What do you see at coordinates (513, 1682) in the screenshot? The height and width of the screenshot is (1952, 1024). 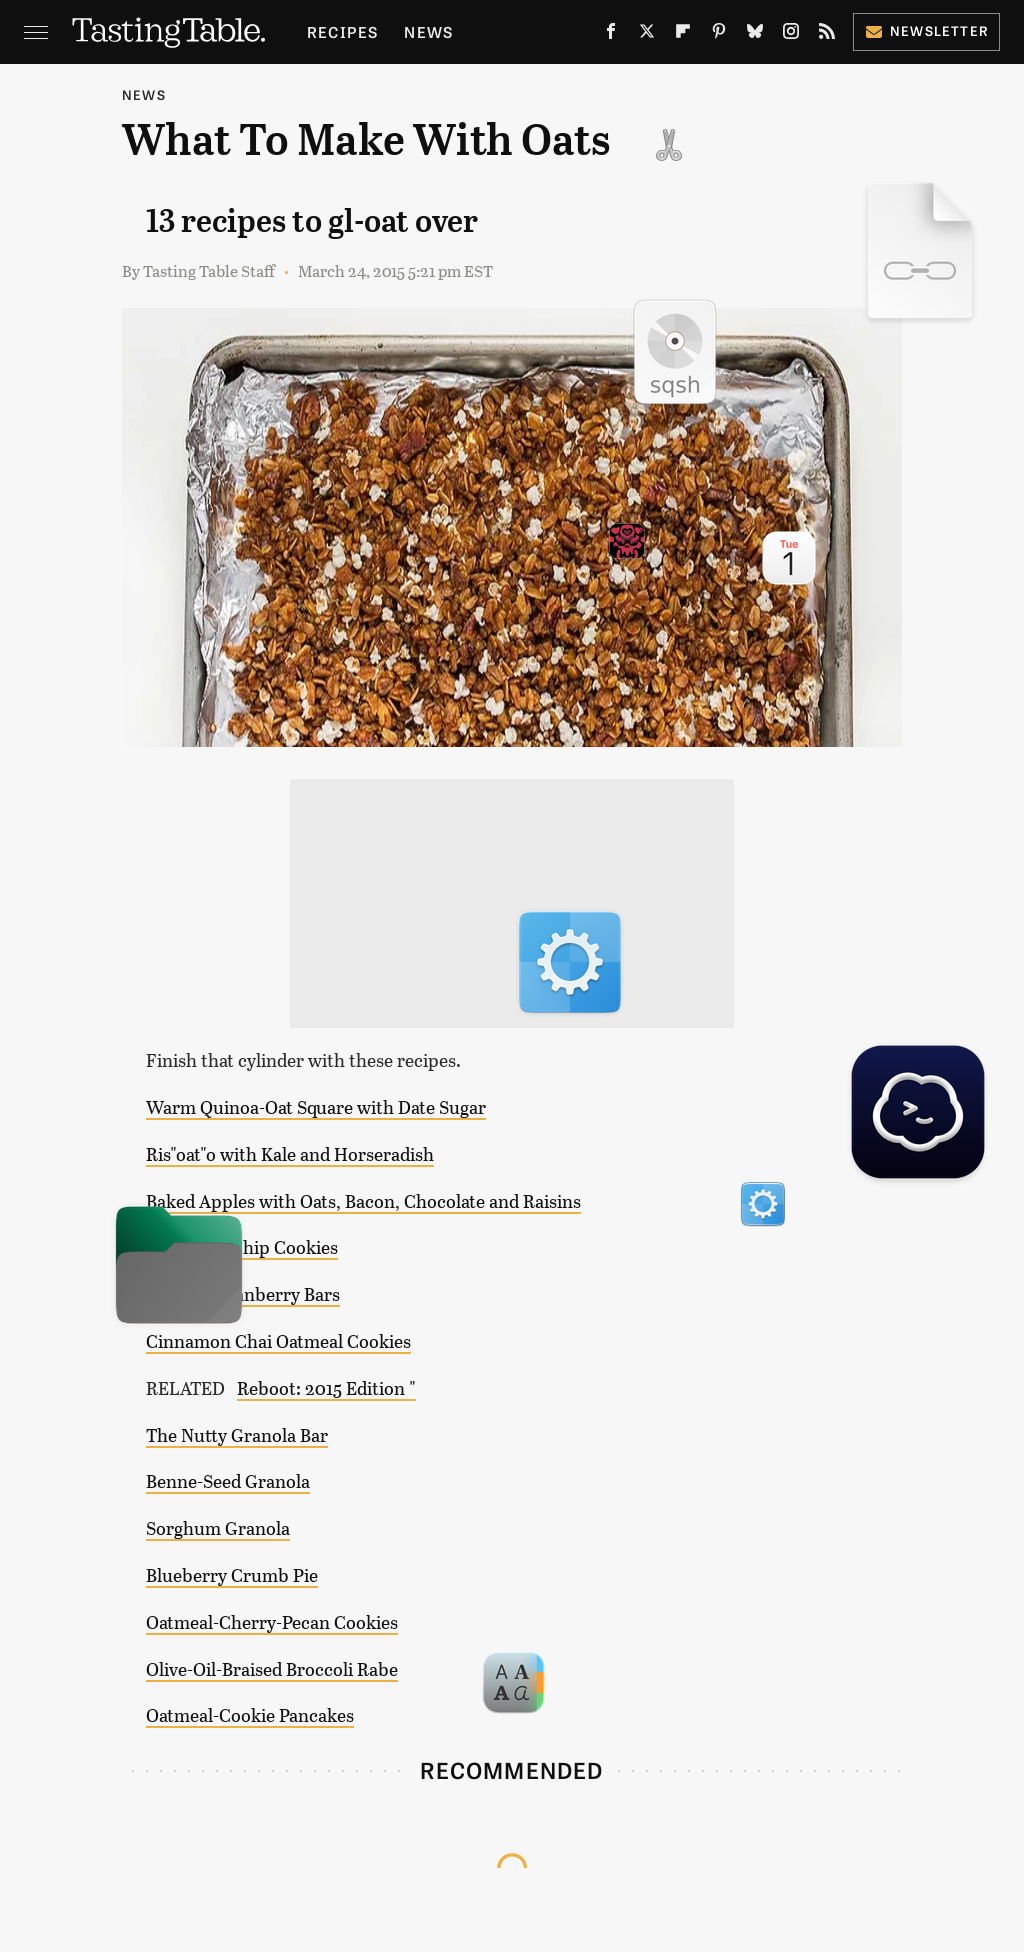 I see `open the fonts management app` at bounding box center [513, 1682].